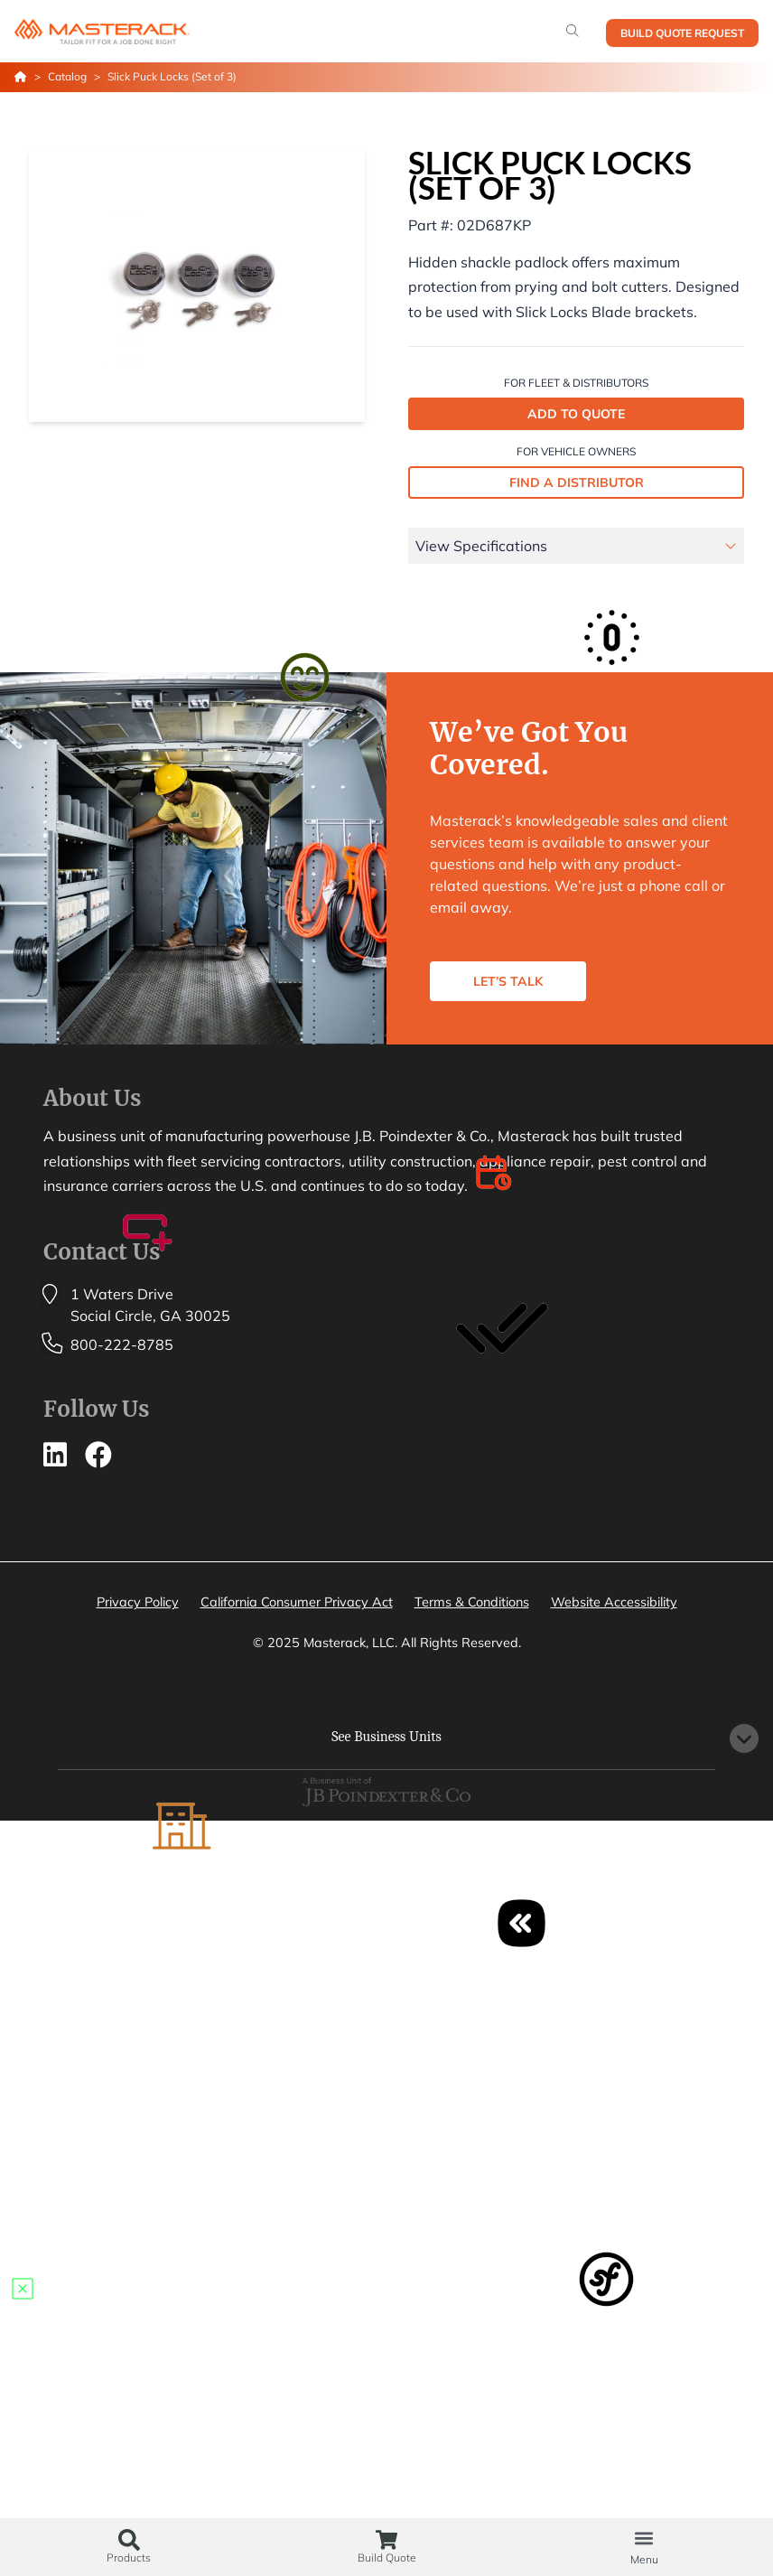 Image resolution: width=773 pixels, height=2576 pixels. What do you see at coordinates (23, 2289) in the screenshot?
I see `close or dismiss a dialog box` at bounding box center [23, 2289].